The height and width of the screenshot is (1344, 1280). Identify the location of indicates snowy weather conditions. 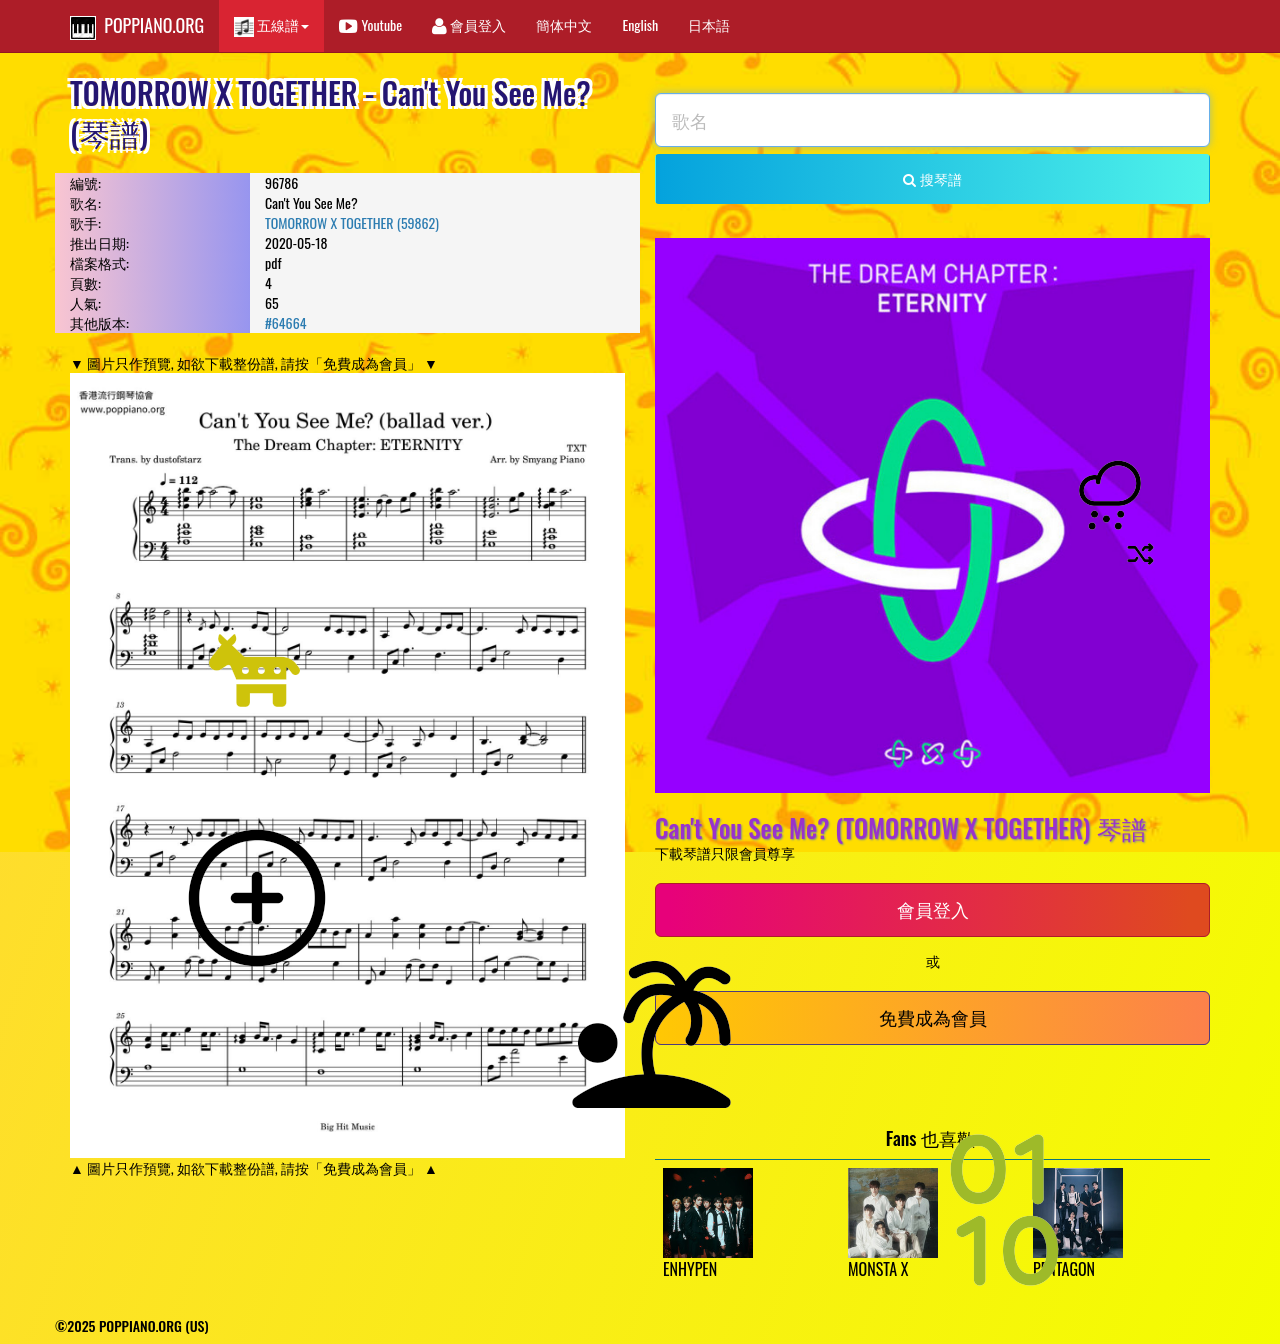
(1110, 494).